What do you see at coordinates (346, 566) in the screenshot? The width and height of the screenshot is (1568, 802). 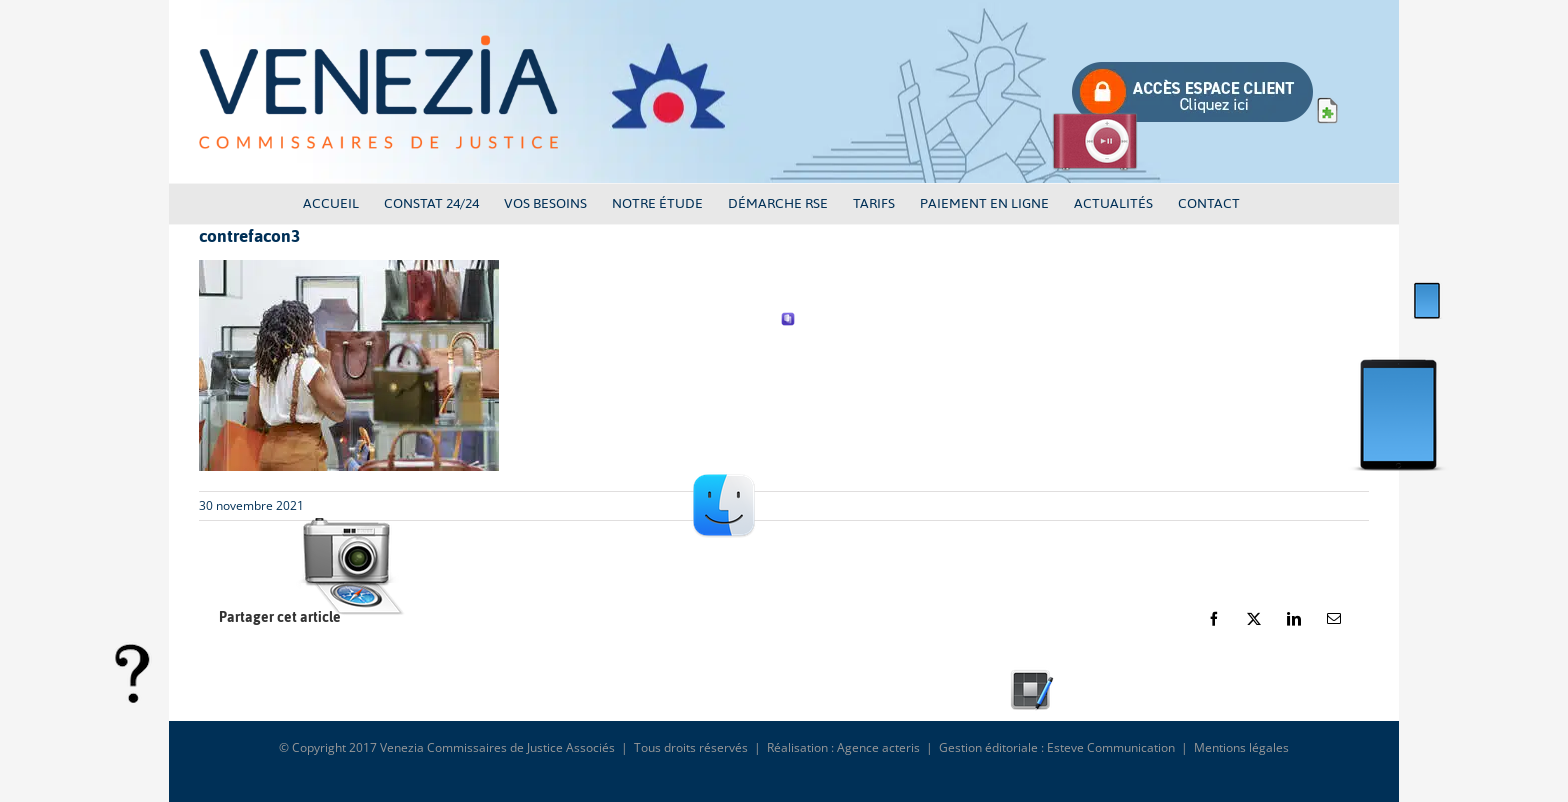 I see `create a web page from captured images` at bounding box center [346, 566].